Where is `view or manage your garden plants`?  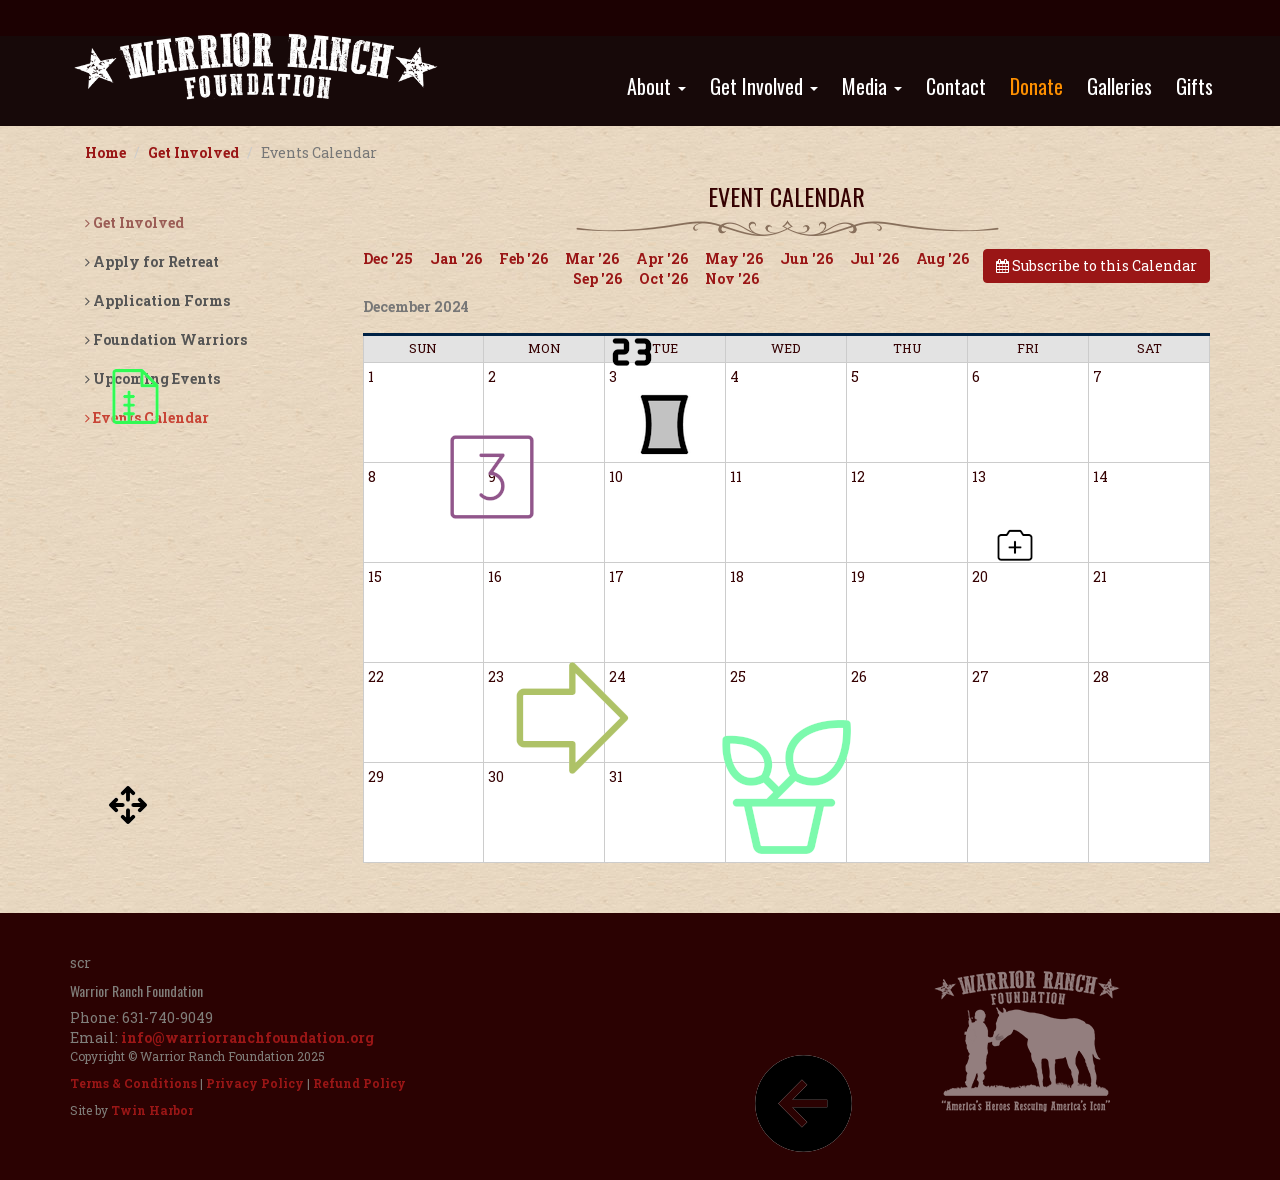 view or manage your garden plants is located at coordinates (784, 787).